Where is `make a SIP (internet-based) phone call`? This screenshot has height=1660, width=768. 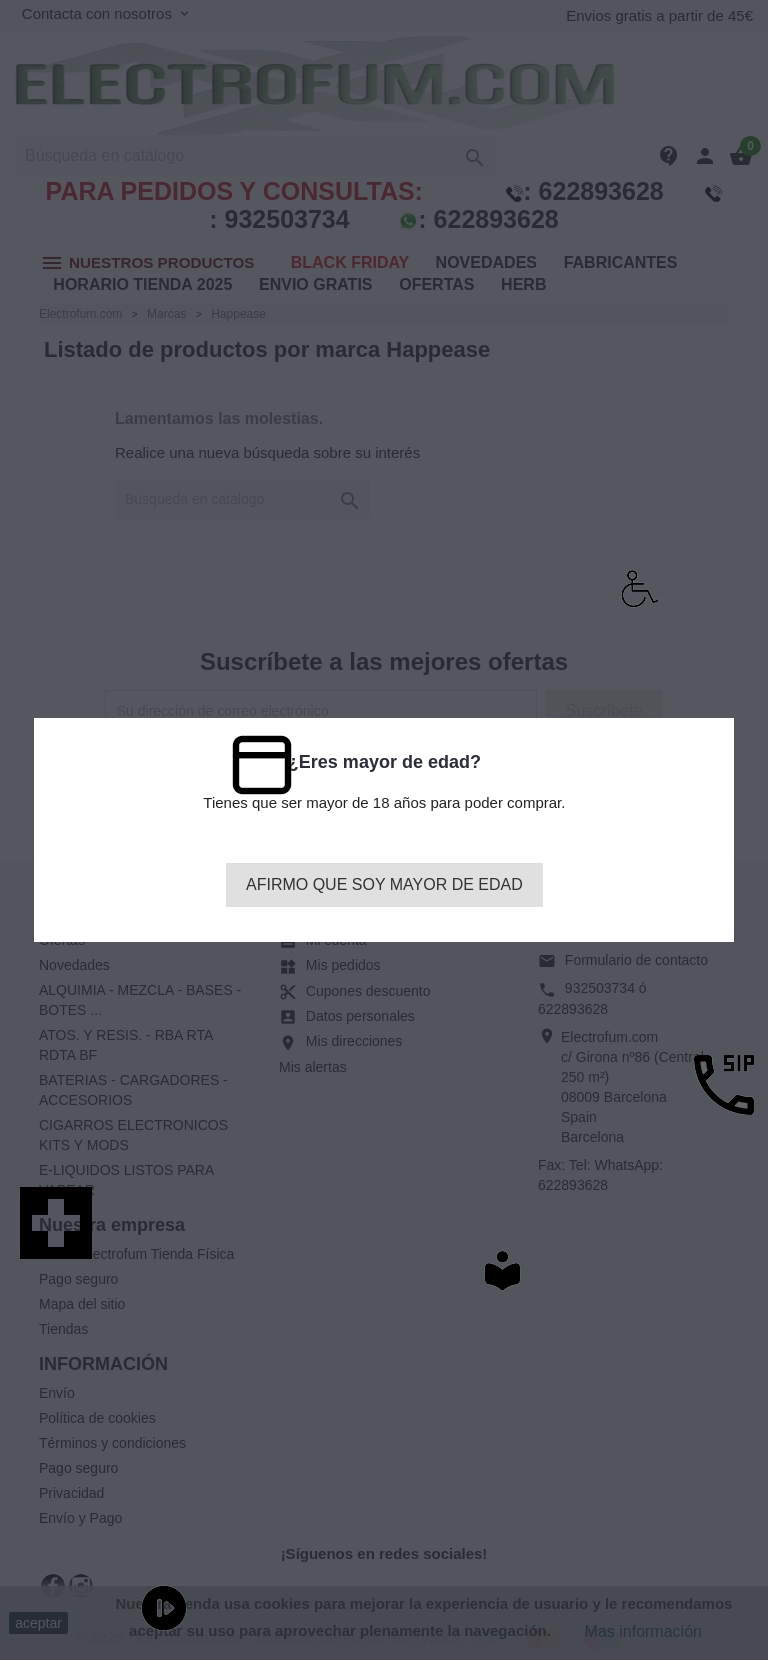
make a SIP (internet-based) phone call is located at coordinates (724, 1085).